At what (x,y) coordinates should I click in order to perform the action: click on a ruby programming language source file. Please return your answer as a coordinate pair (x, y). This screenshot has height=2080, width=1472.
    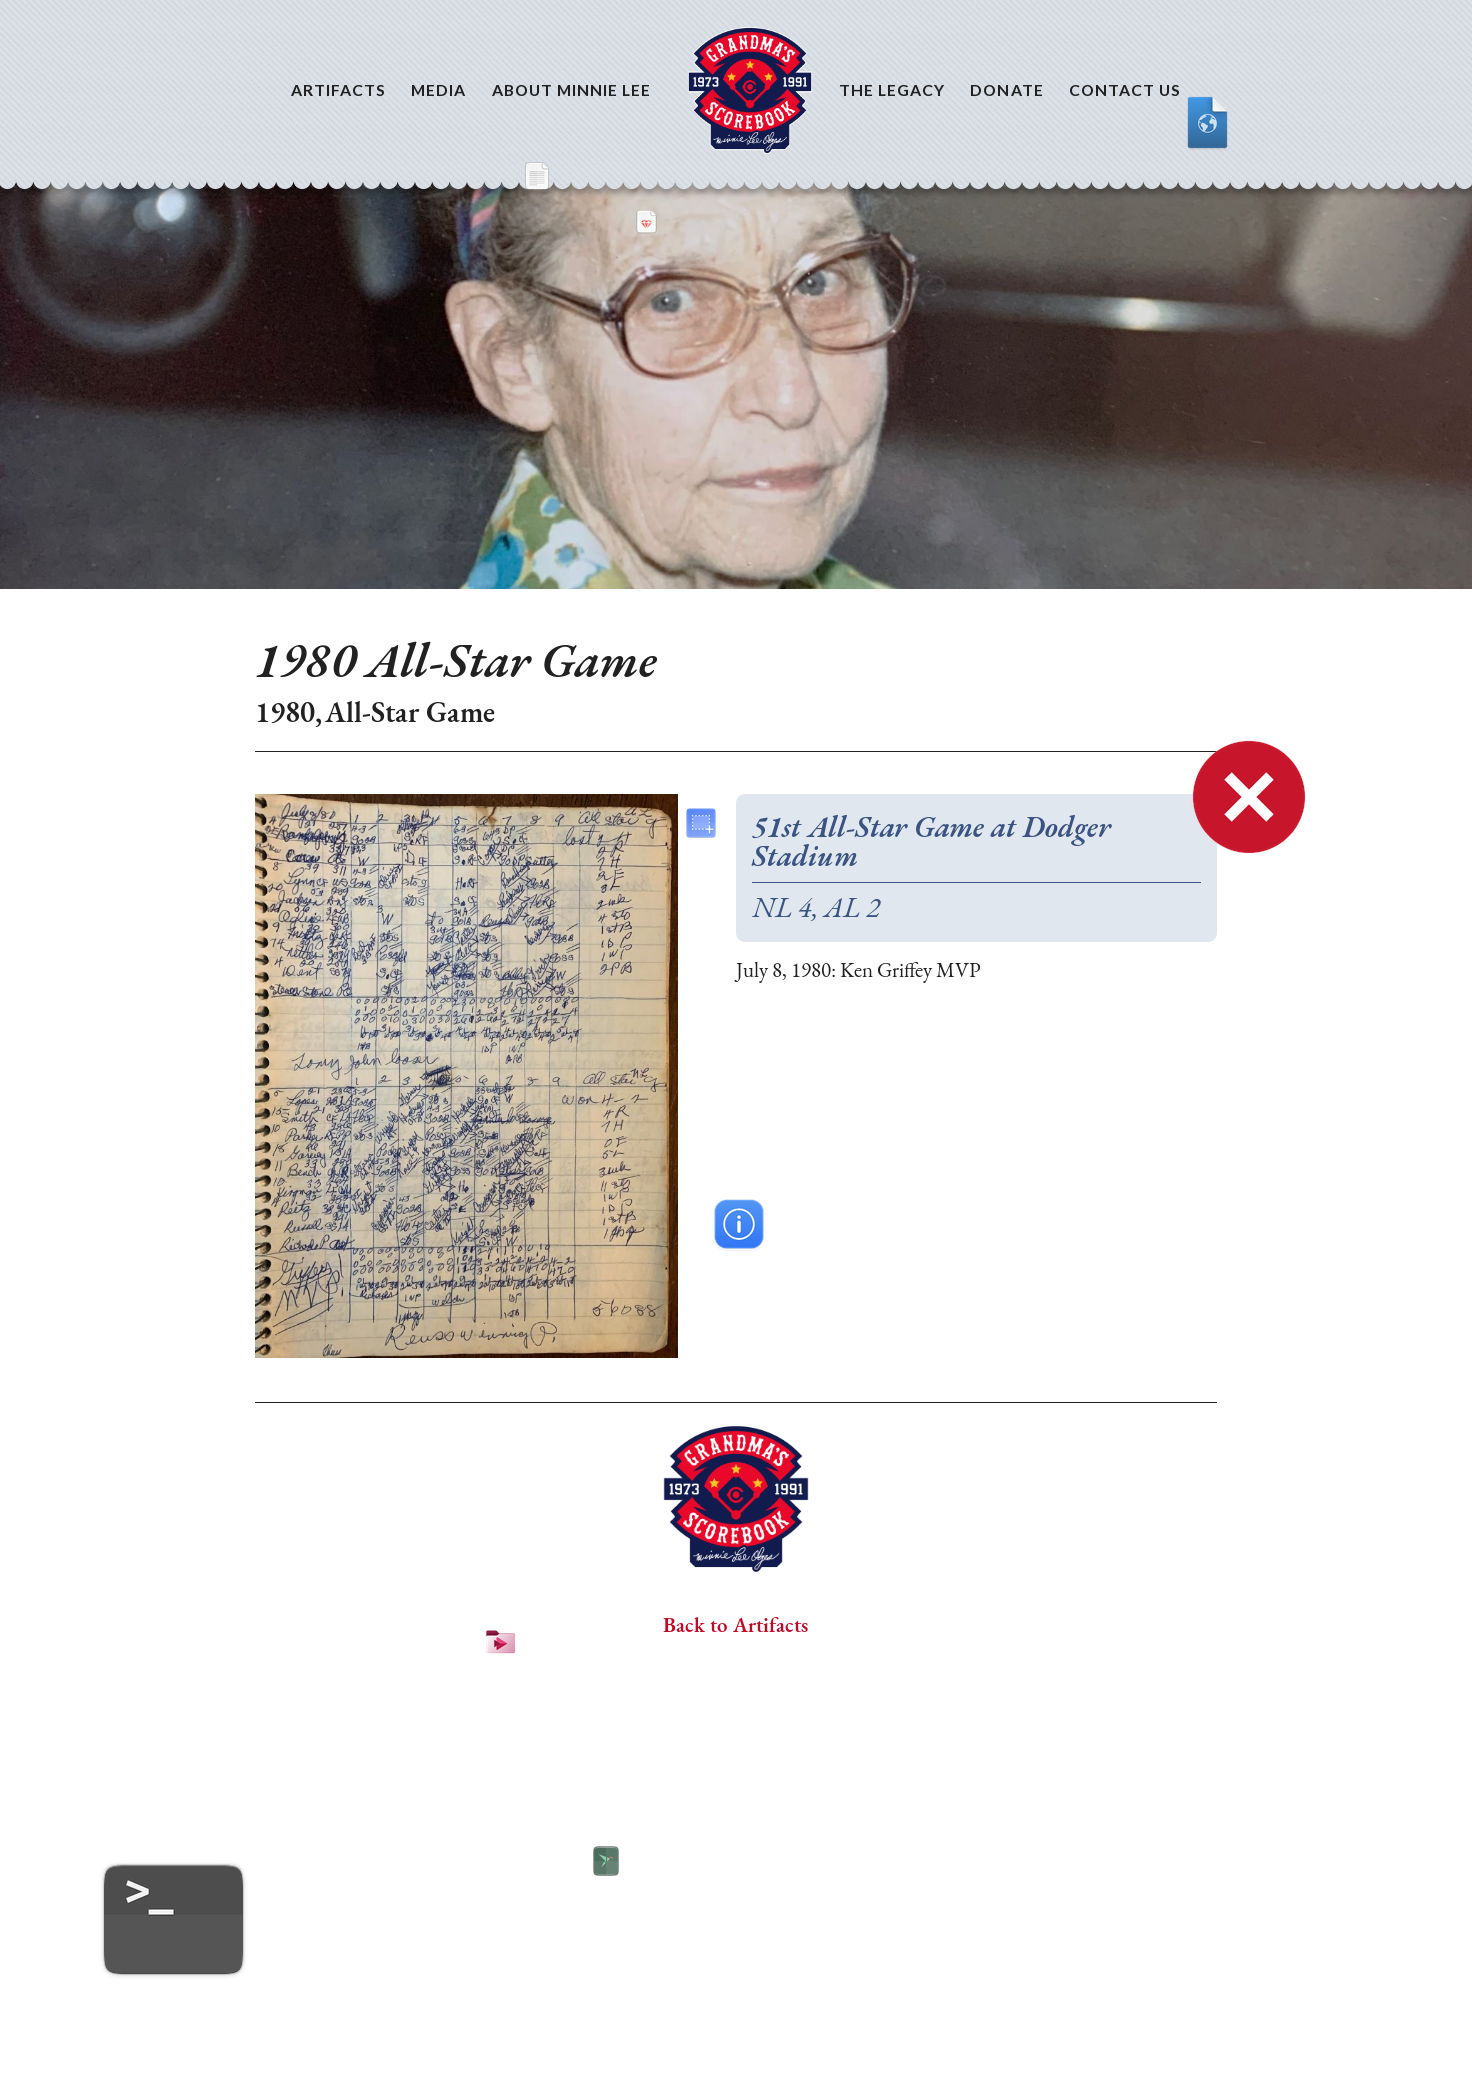
    Looking at the image, I should click on (646, 221).